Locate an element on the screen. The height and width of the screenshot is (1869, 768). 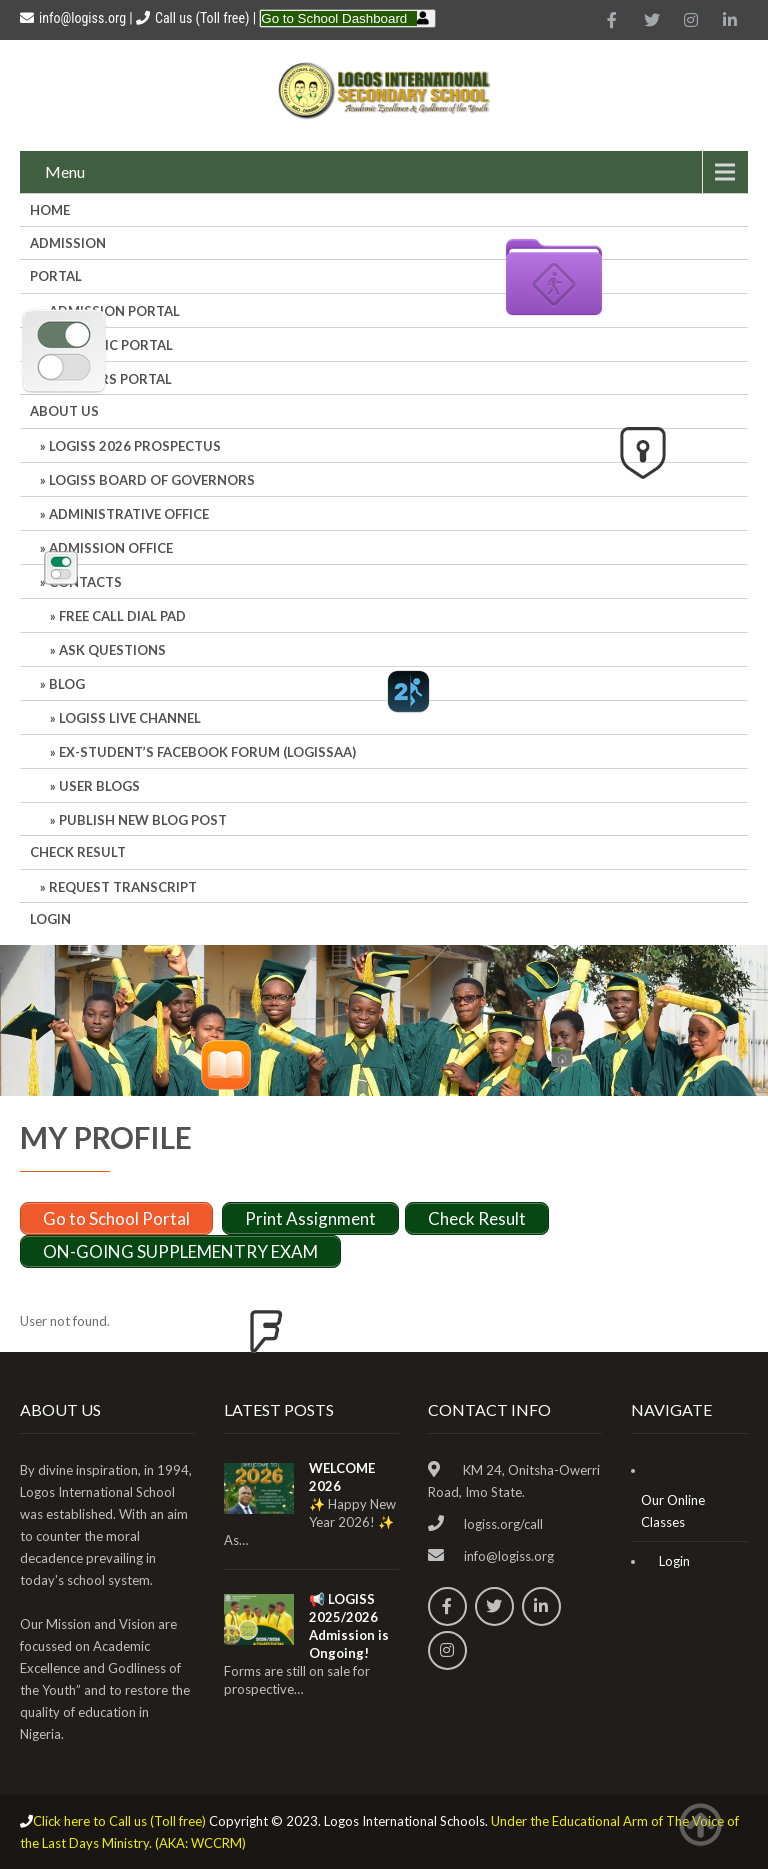
access your home folder is located at coordinates (562, 1057).